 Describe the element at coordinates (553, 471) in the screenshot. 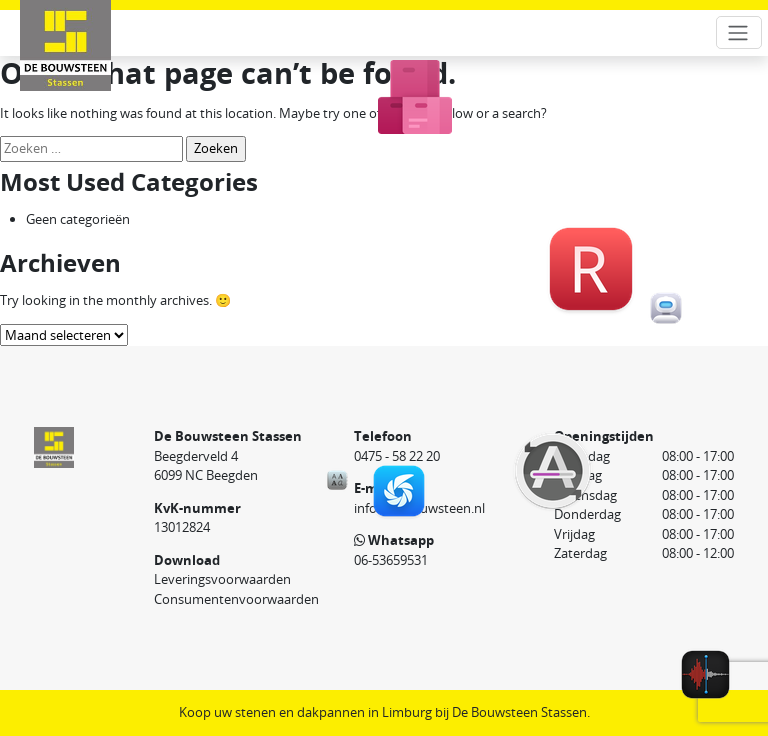

I see `check for available software updates` at that location.